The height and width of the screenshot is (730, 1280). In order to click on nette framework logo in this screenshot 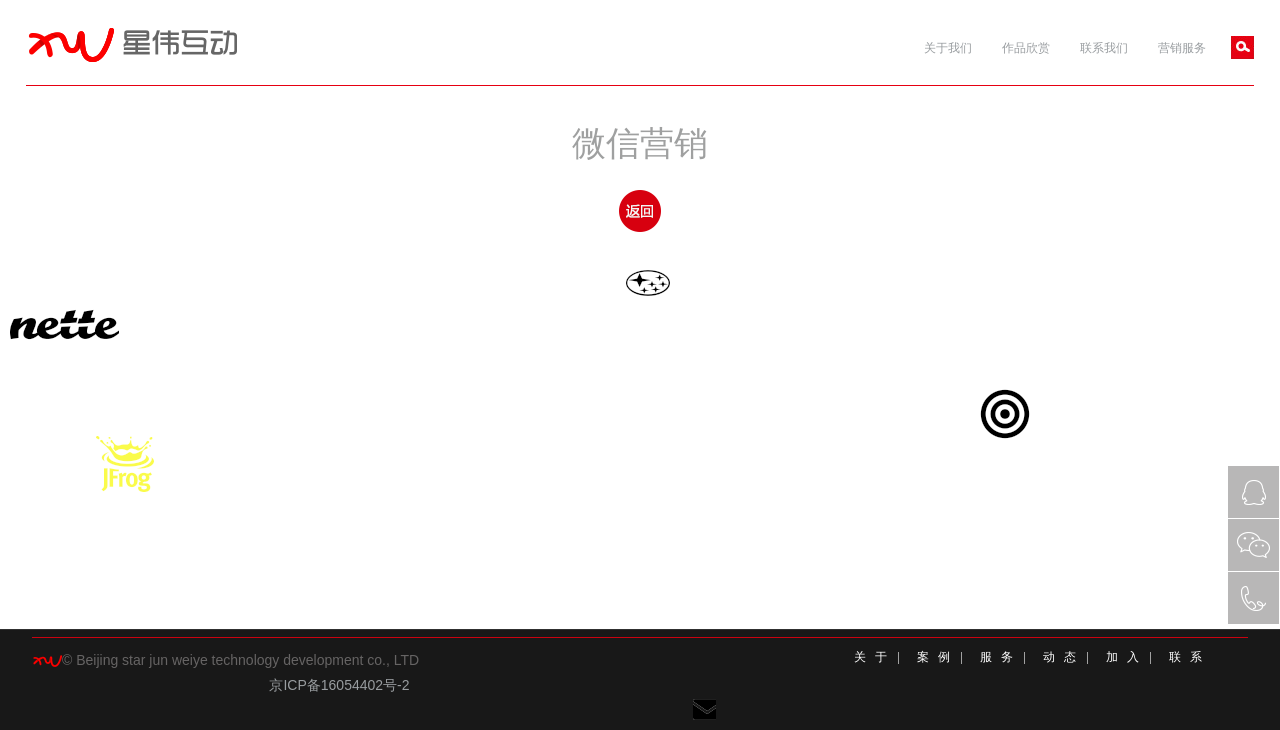, I will do `click(64, 324)`.